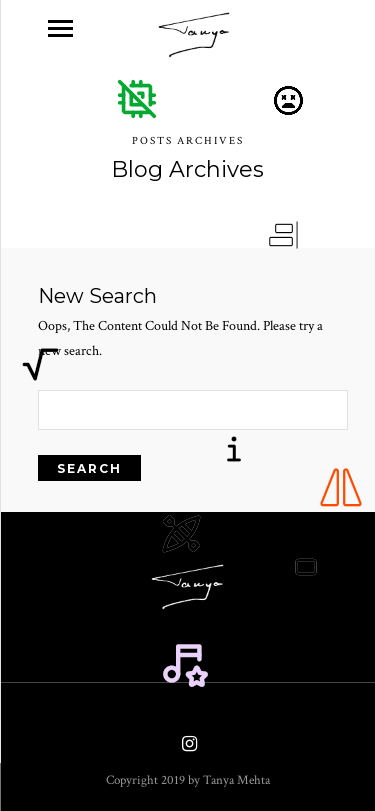 The width and height of the screenshot is (375, 811). Describe the element at coordinates (40, 364) in the screenshot. I see `access square root or radical function in calculator` at that location.